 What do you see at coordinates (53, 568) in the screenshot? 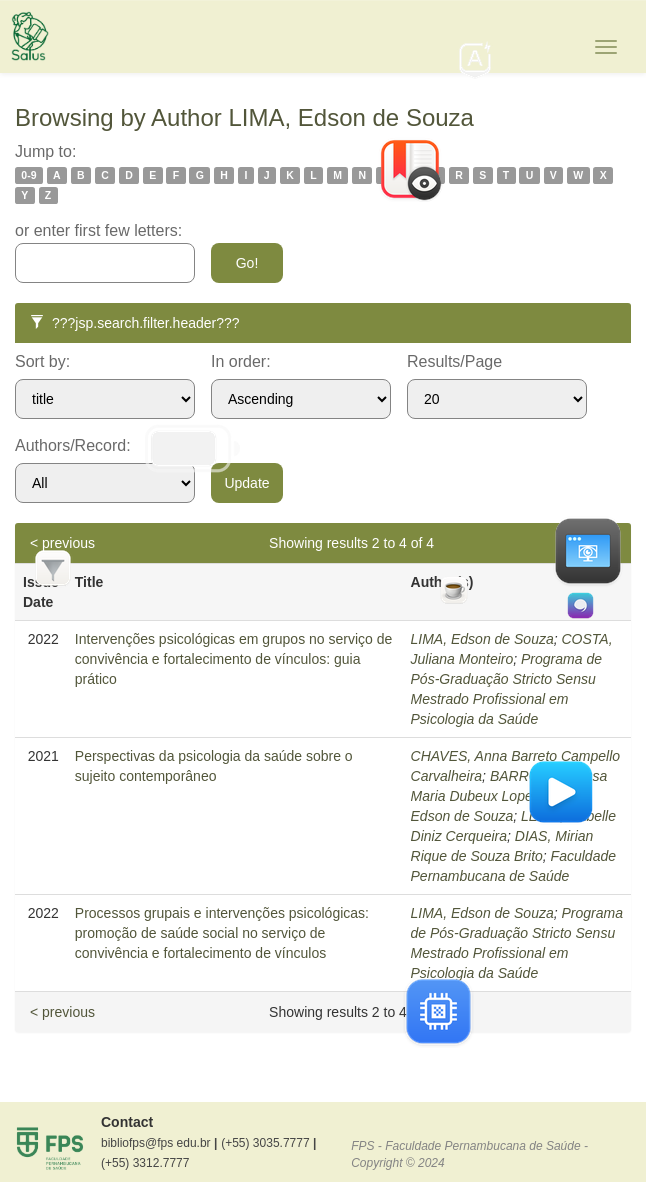
I see `open filter or sorting preferences` at bounding box center [53, 568].